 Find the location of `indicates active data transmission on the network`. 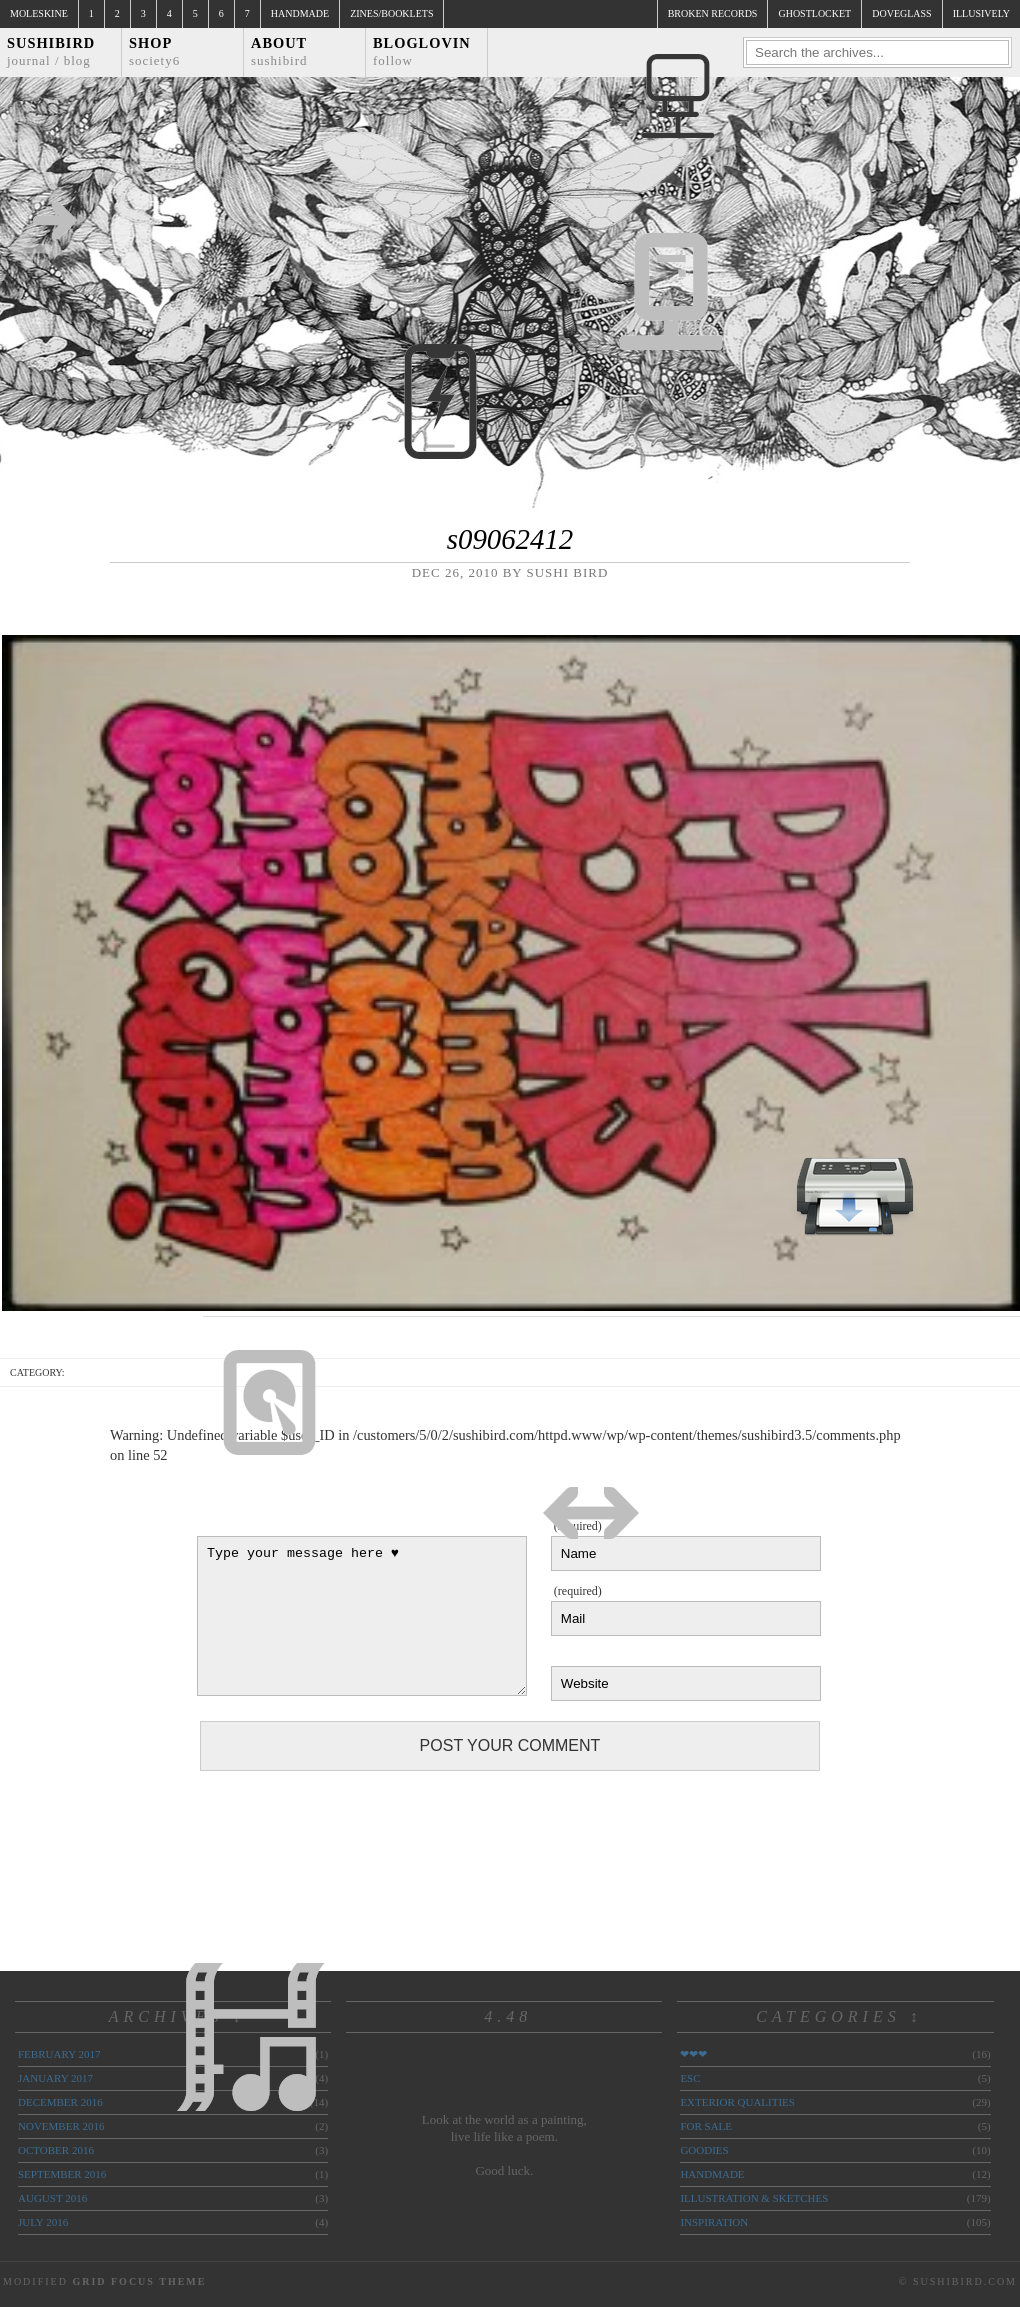

indicates active data transmission on the network is located at coordinates (42, 234).